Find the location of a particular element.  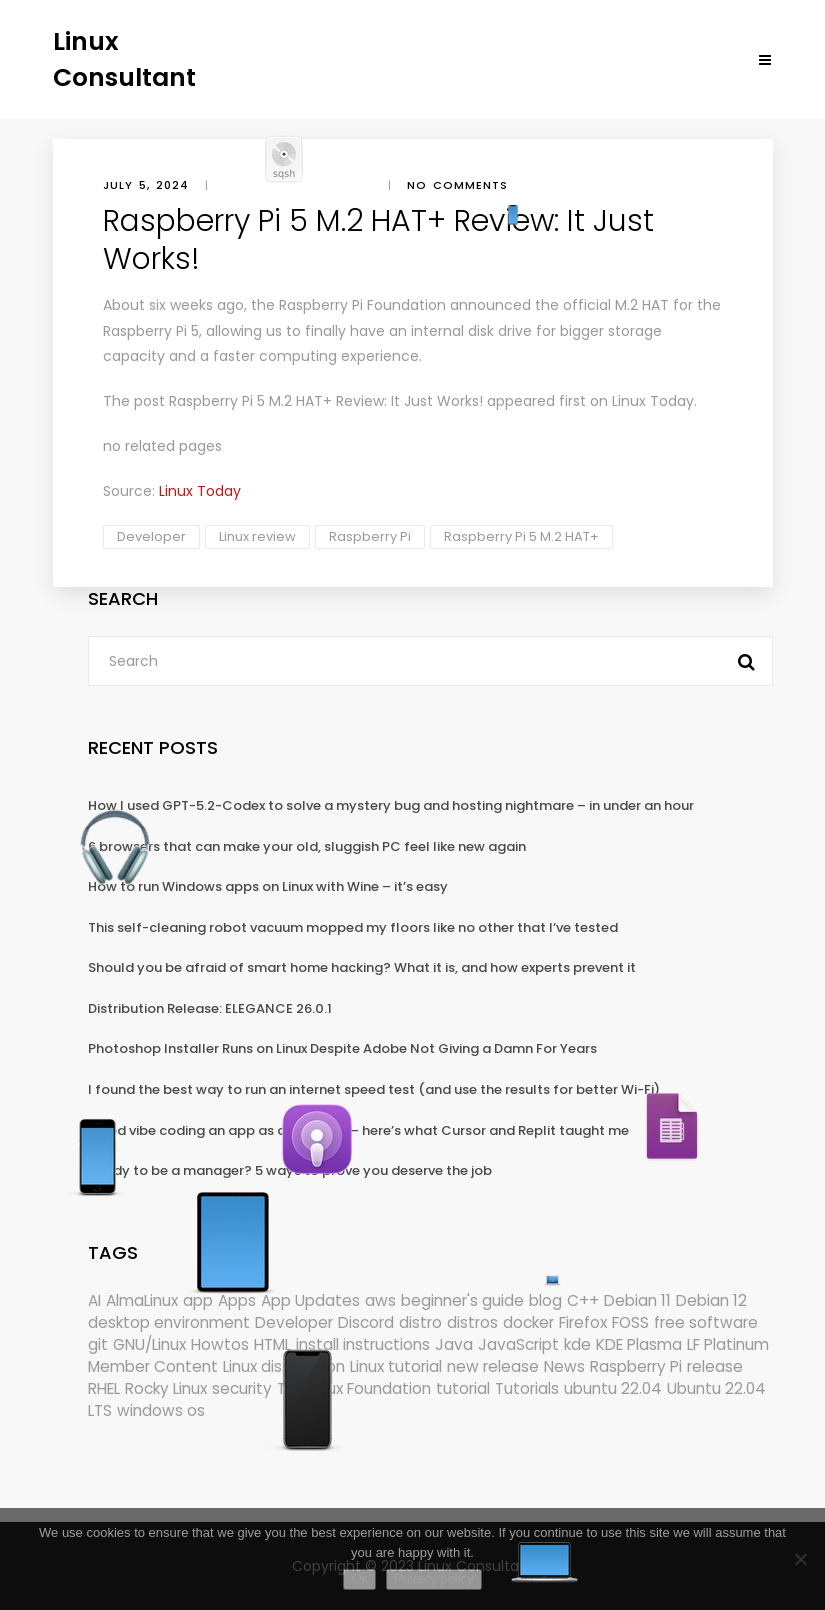

macbook pro device icon is located at coordinates (544, 1559).